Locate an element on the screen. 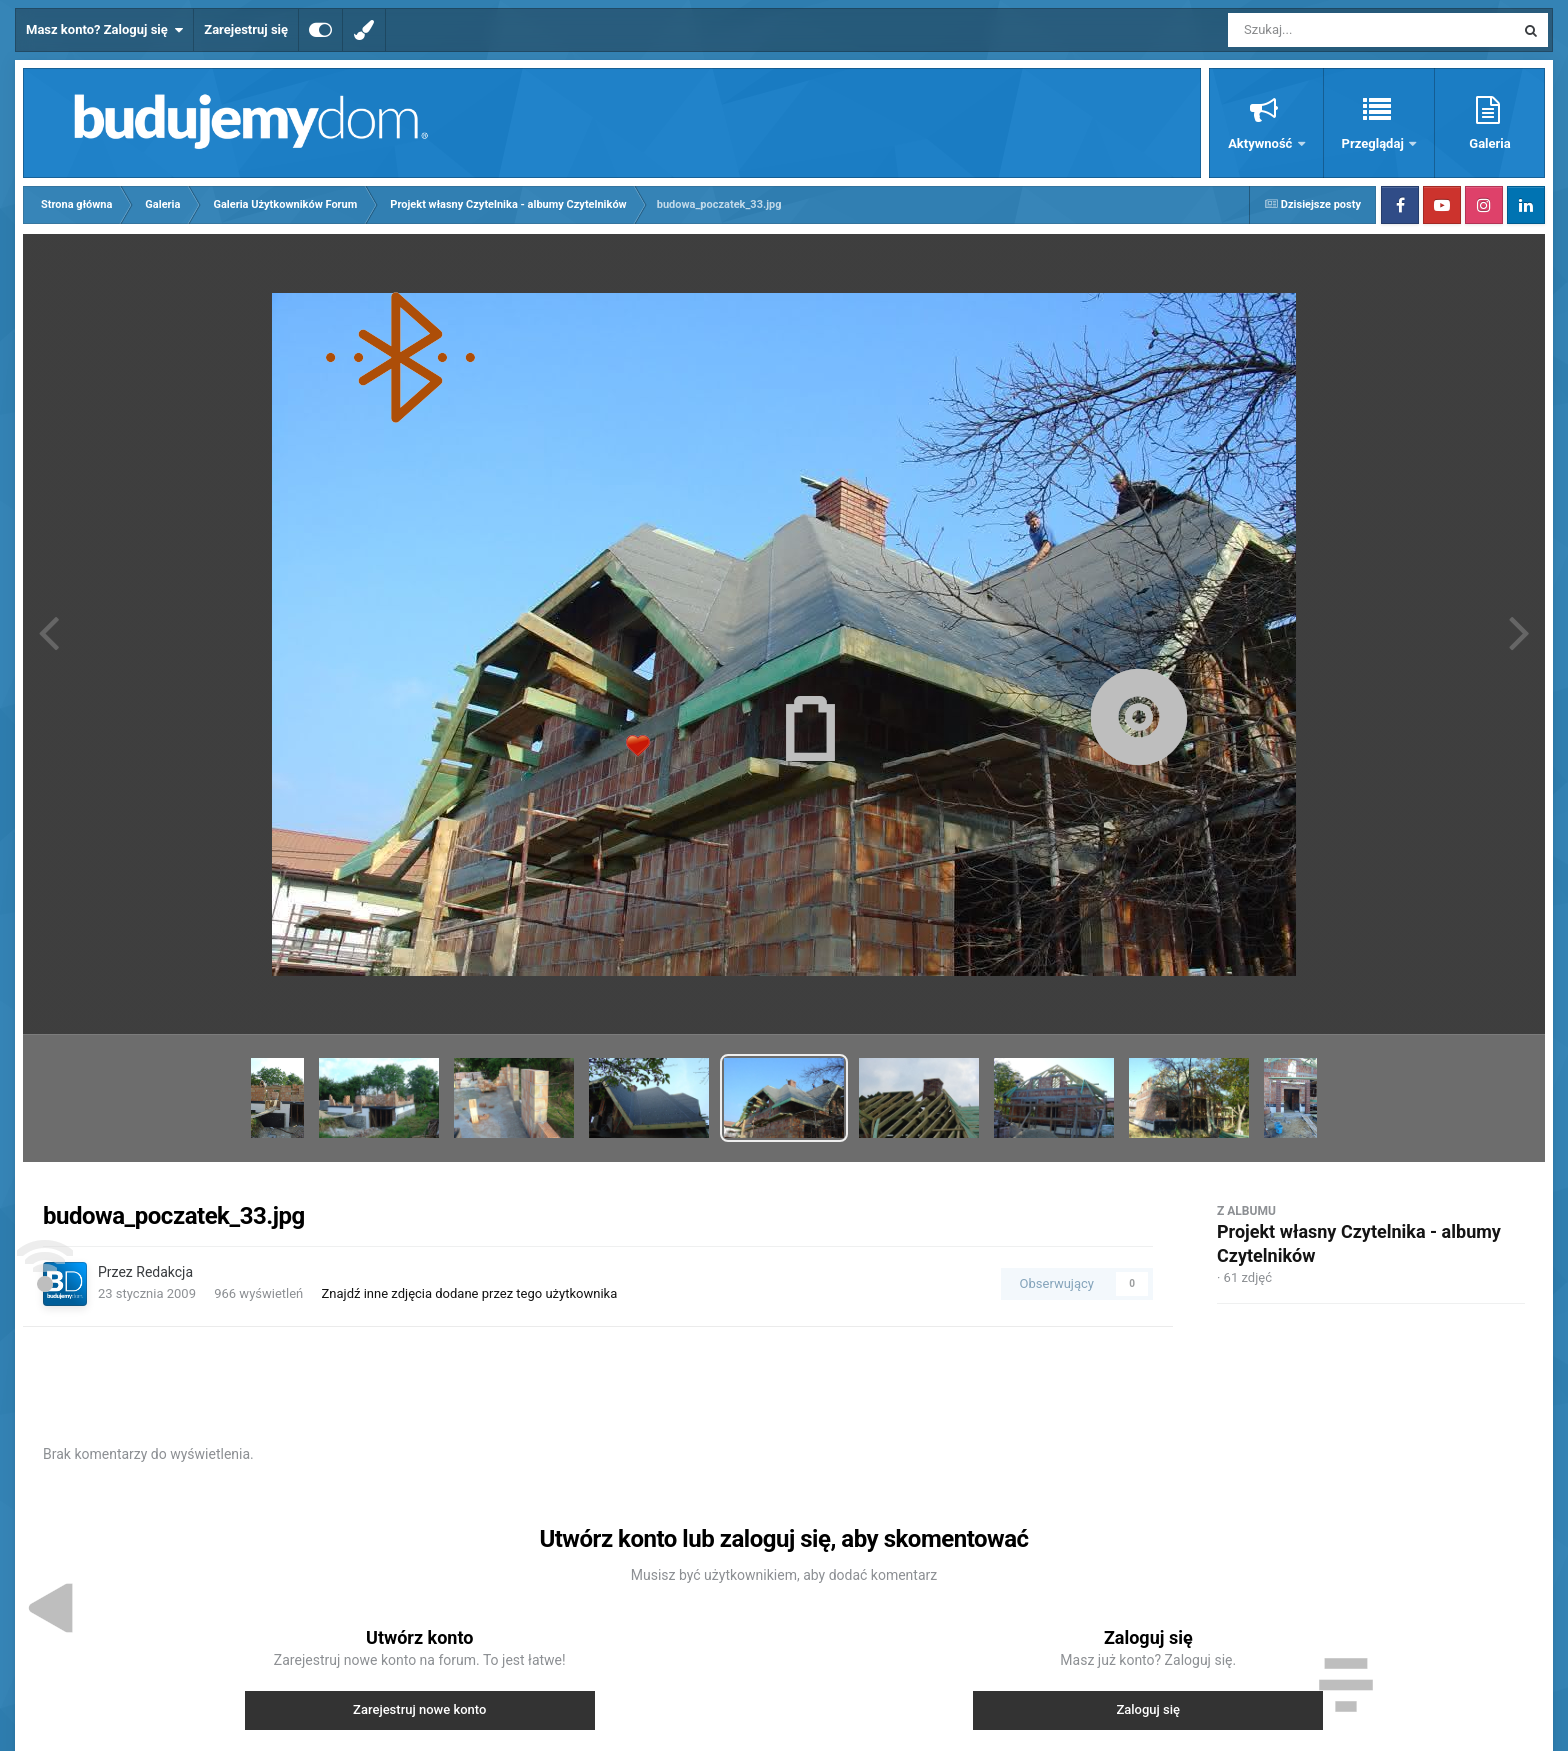  access DVD or optical disc drive is located at coordinates (1139, 717).